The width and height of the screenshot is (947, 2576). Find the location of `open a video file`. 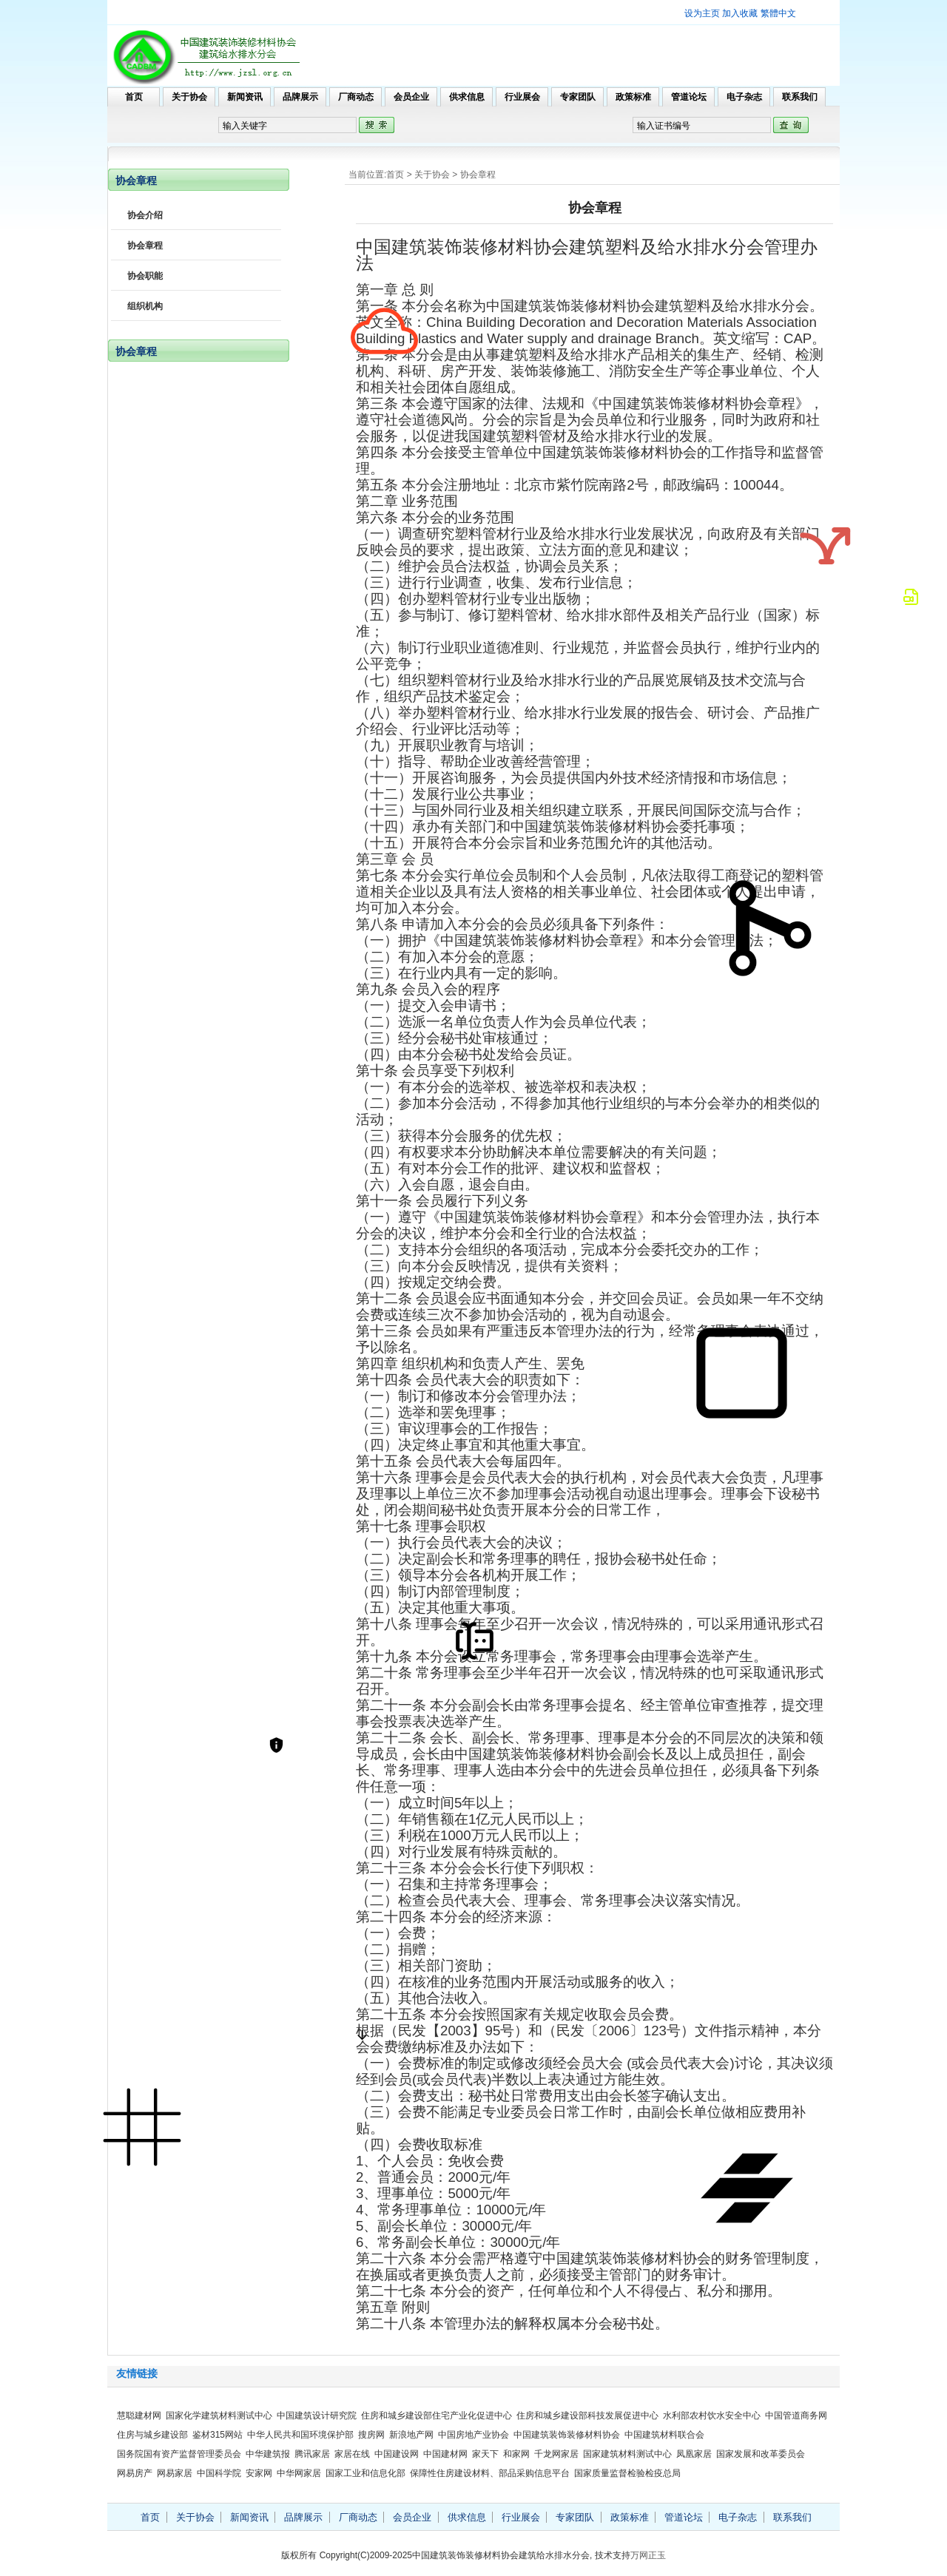

open a video file is located at coordinates (911, 597).